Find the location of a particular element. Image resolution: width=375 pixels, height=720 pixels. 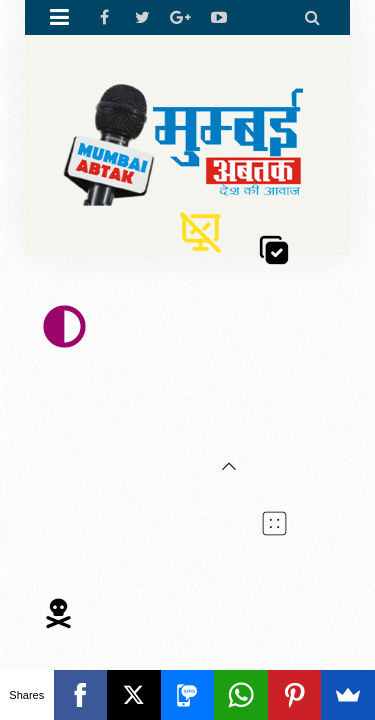

toggle between light and dark mode is located at coordinates (64, 326).